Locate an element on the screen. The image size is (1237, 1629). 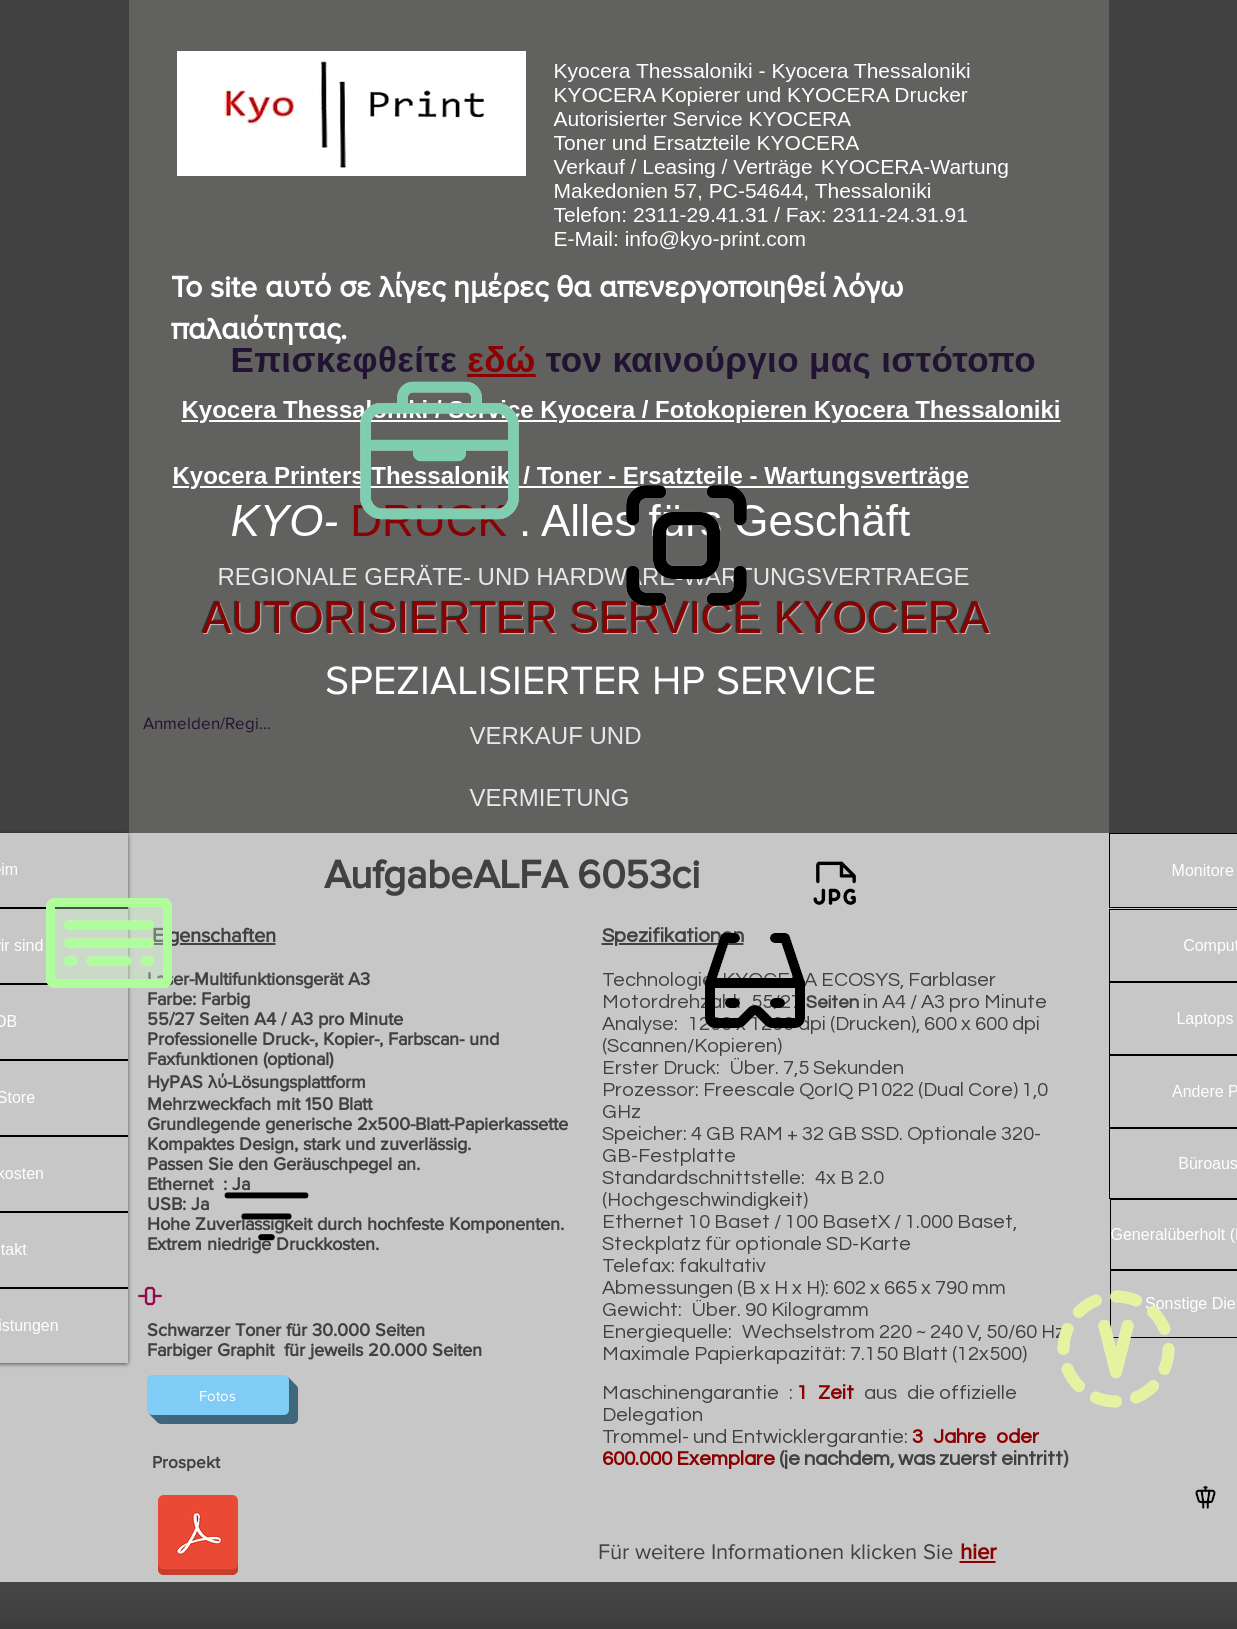
align selected element to vertical center is located at coordinates (150, 1296).